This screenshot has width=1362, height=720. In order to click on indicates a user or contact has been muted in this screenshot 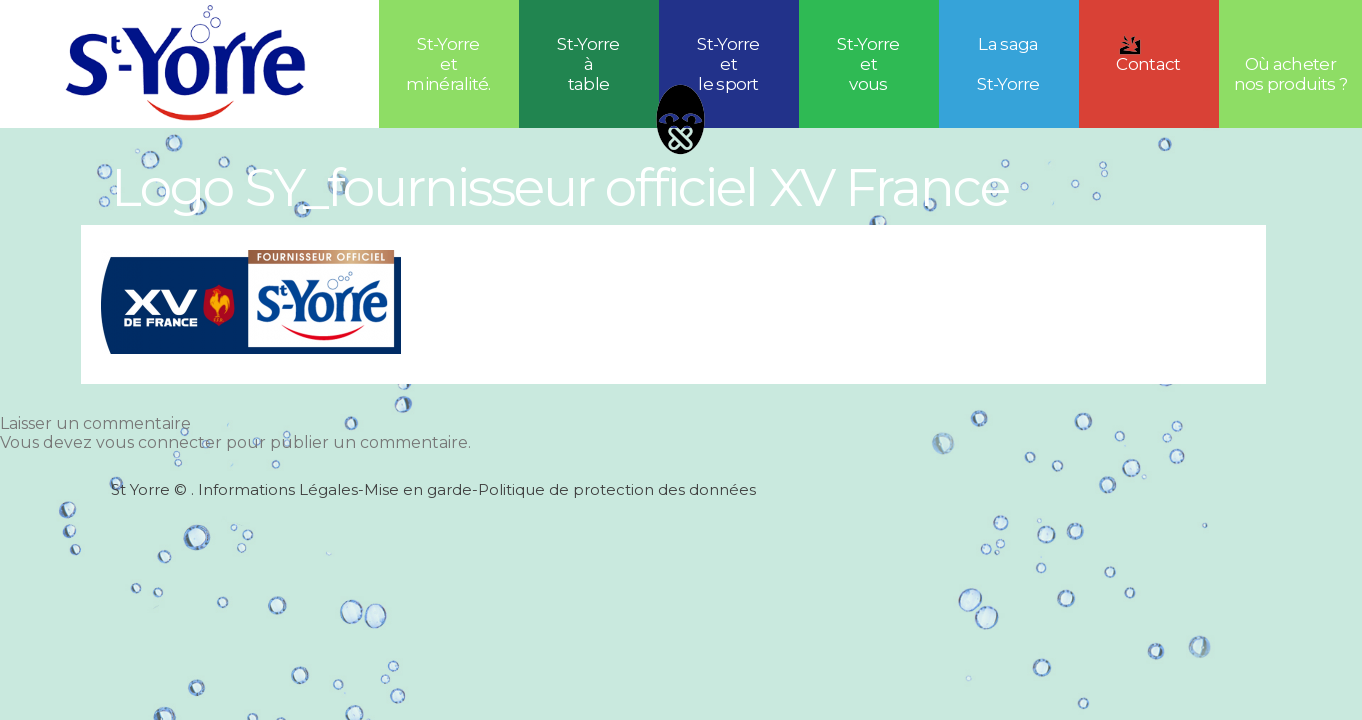, I will do `click(680, 119)`.